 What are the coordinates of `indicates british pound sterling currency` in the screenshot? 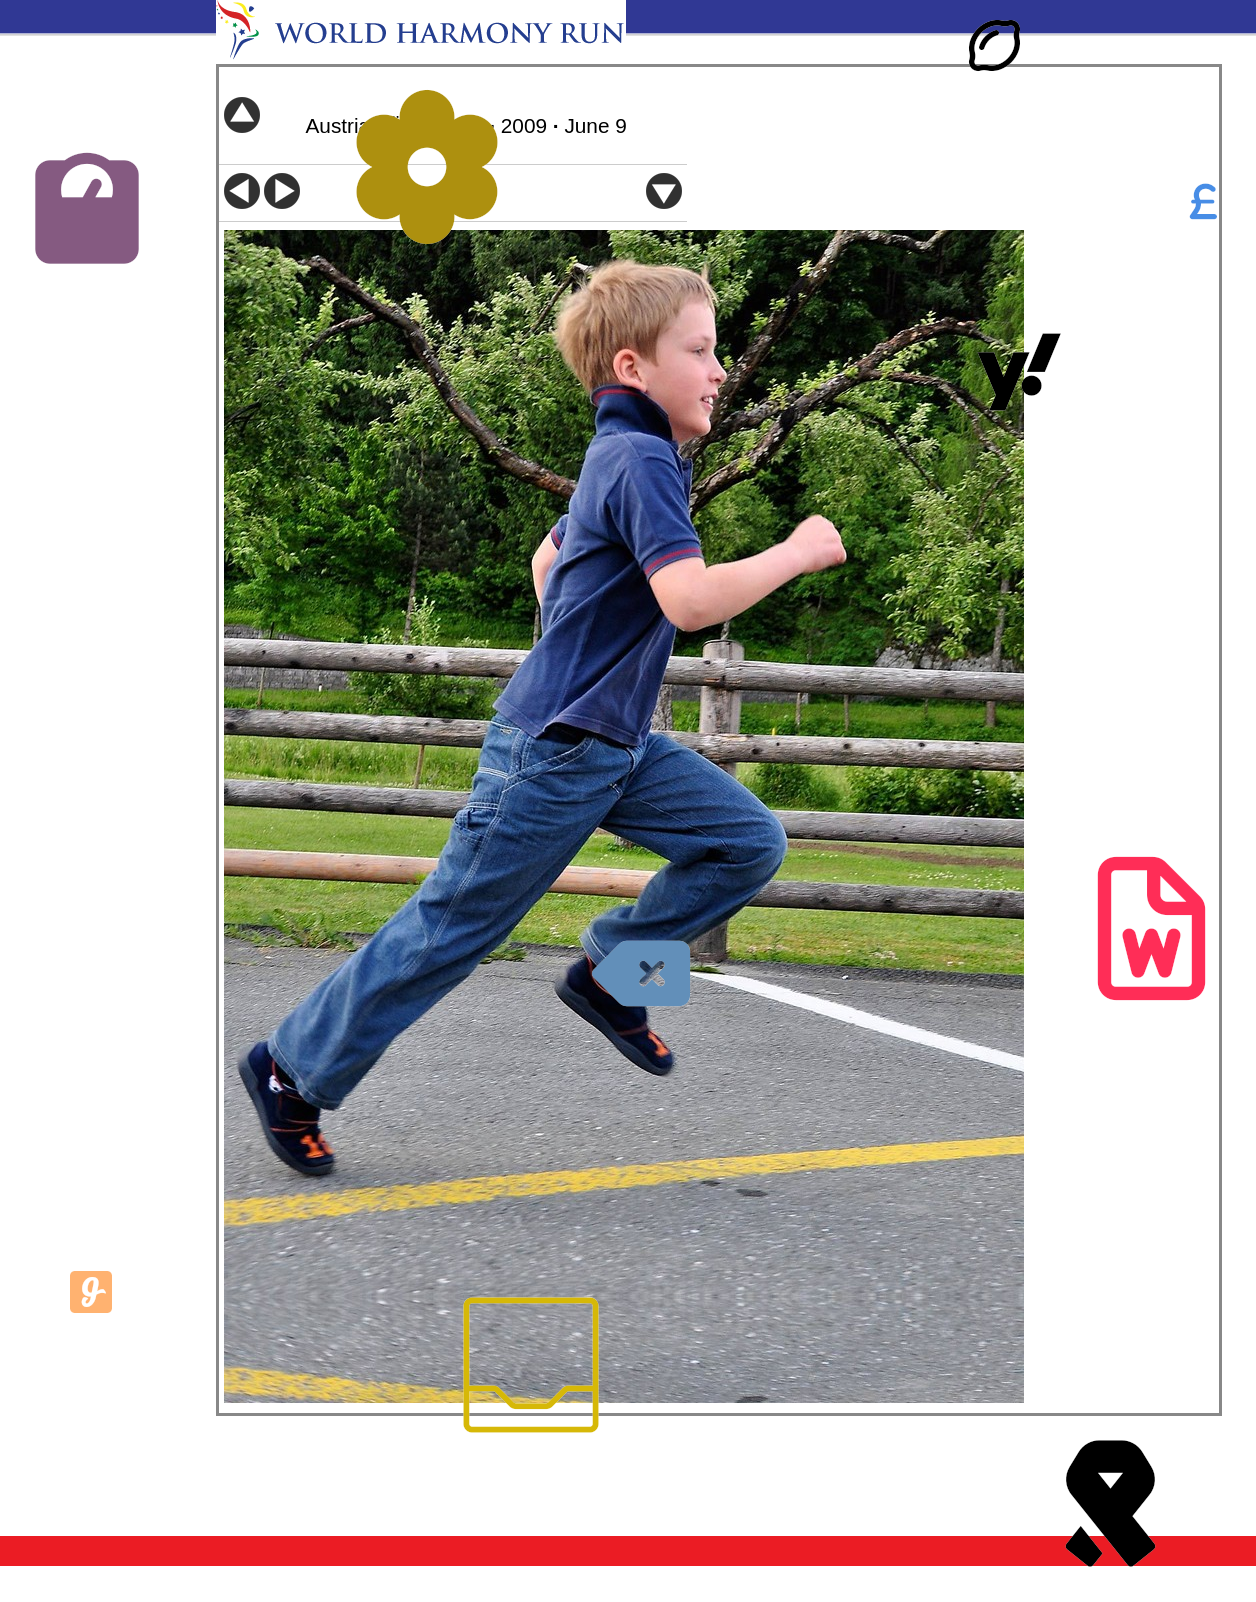 It's located at (1204, 201).